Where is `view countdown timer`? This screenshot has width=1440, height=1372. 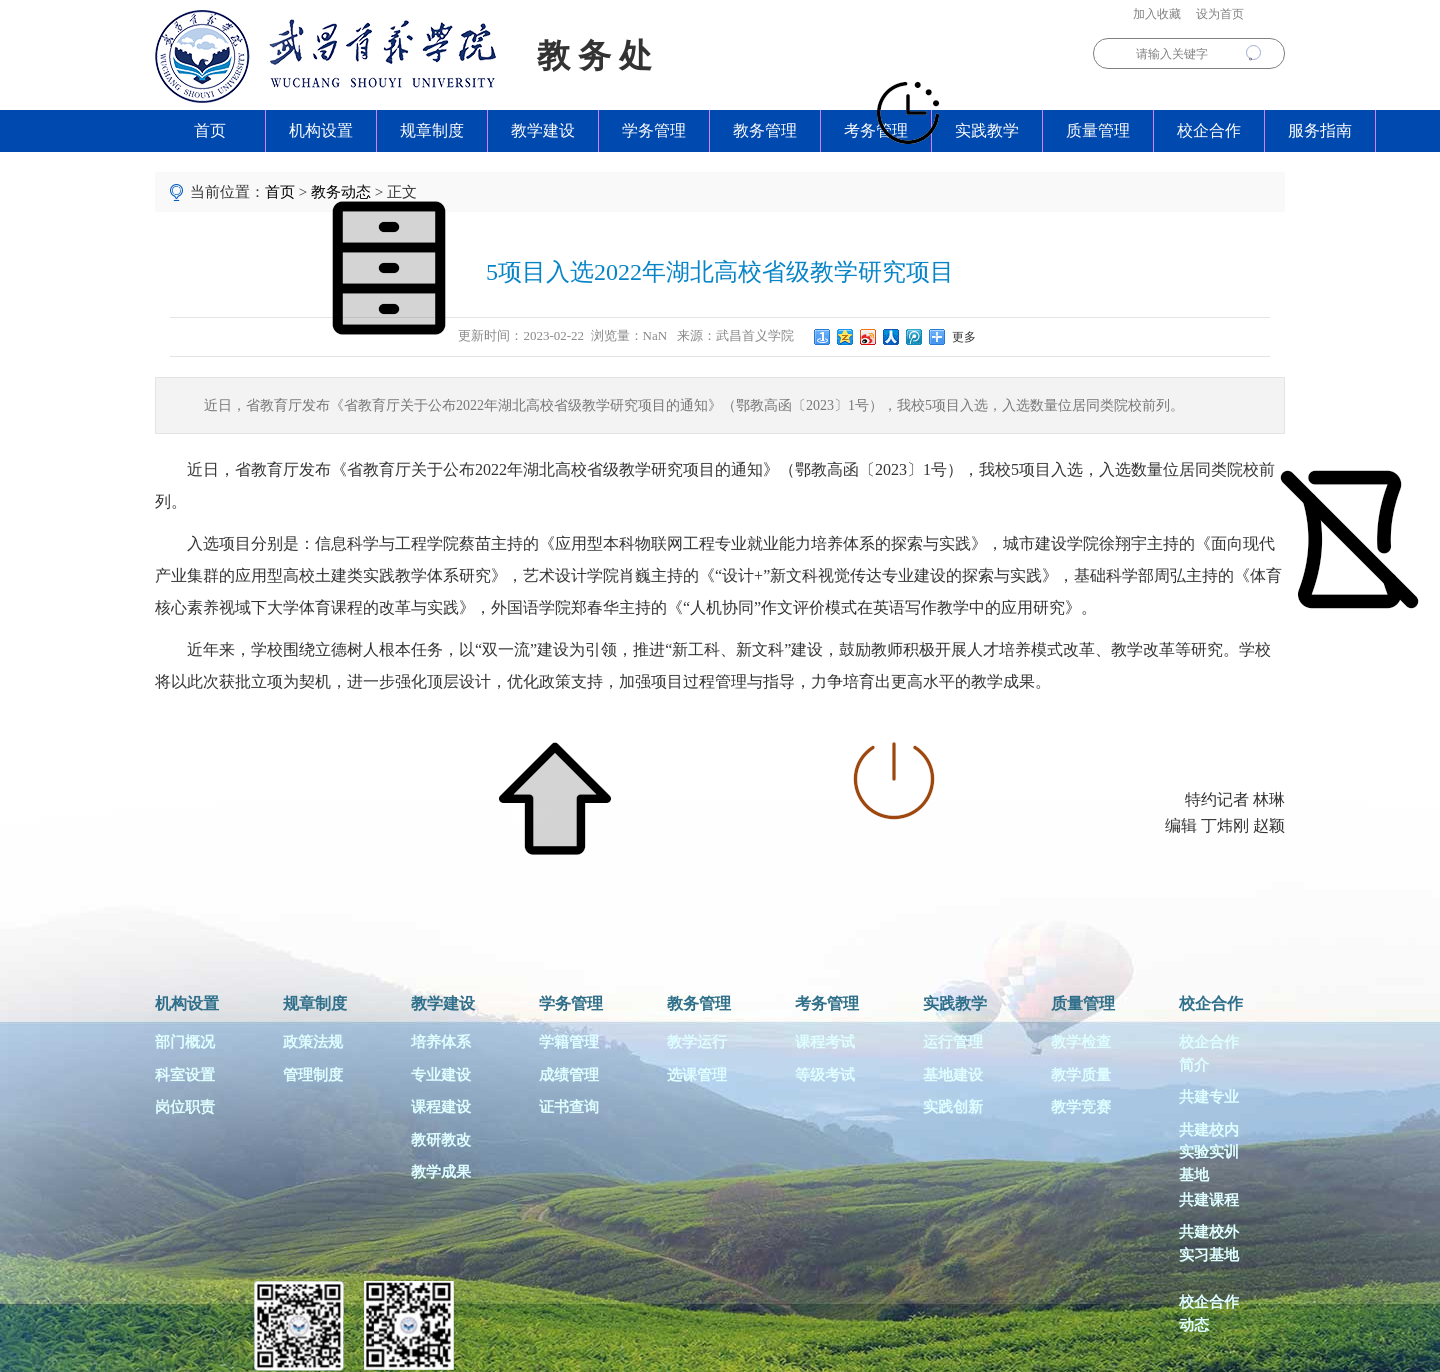
view countdown timer is located at coordinates (908, 113).